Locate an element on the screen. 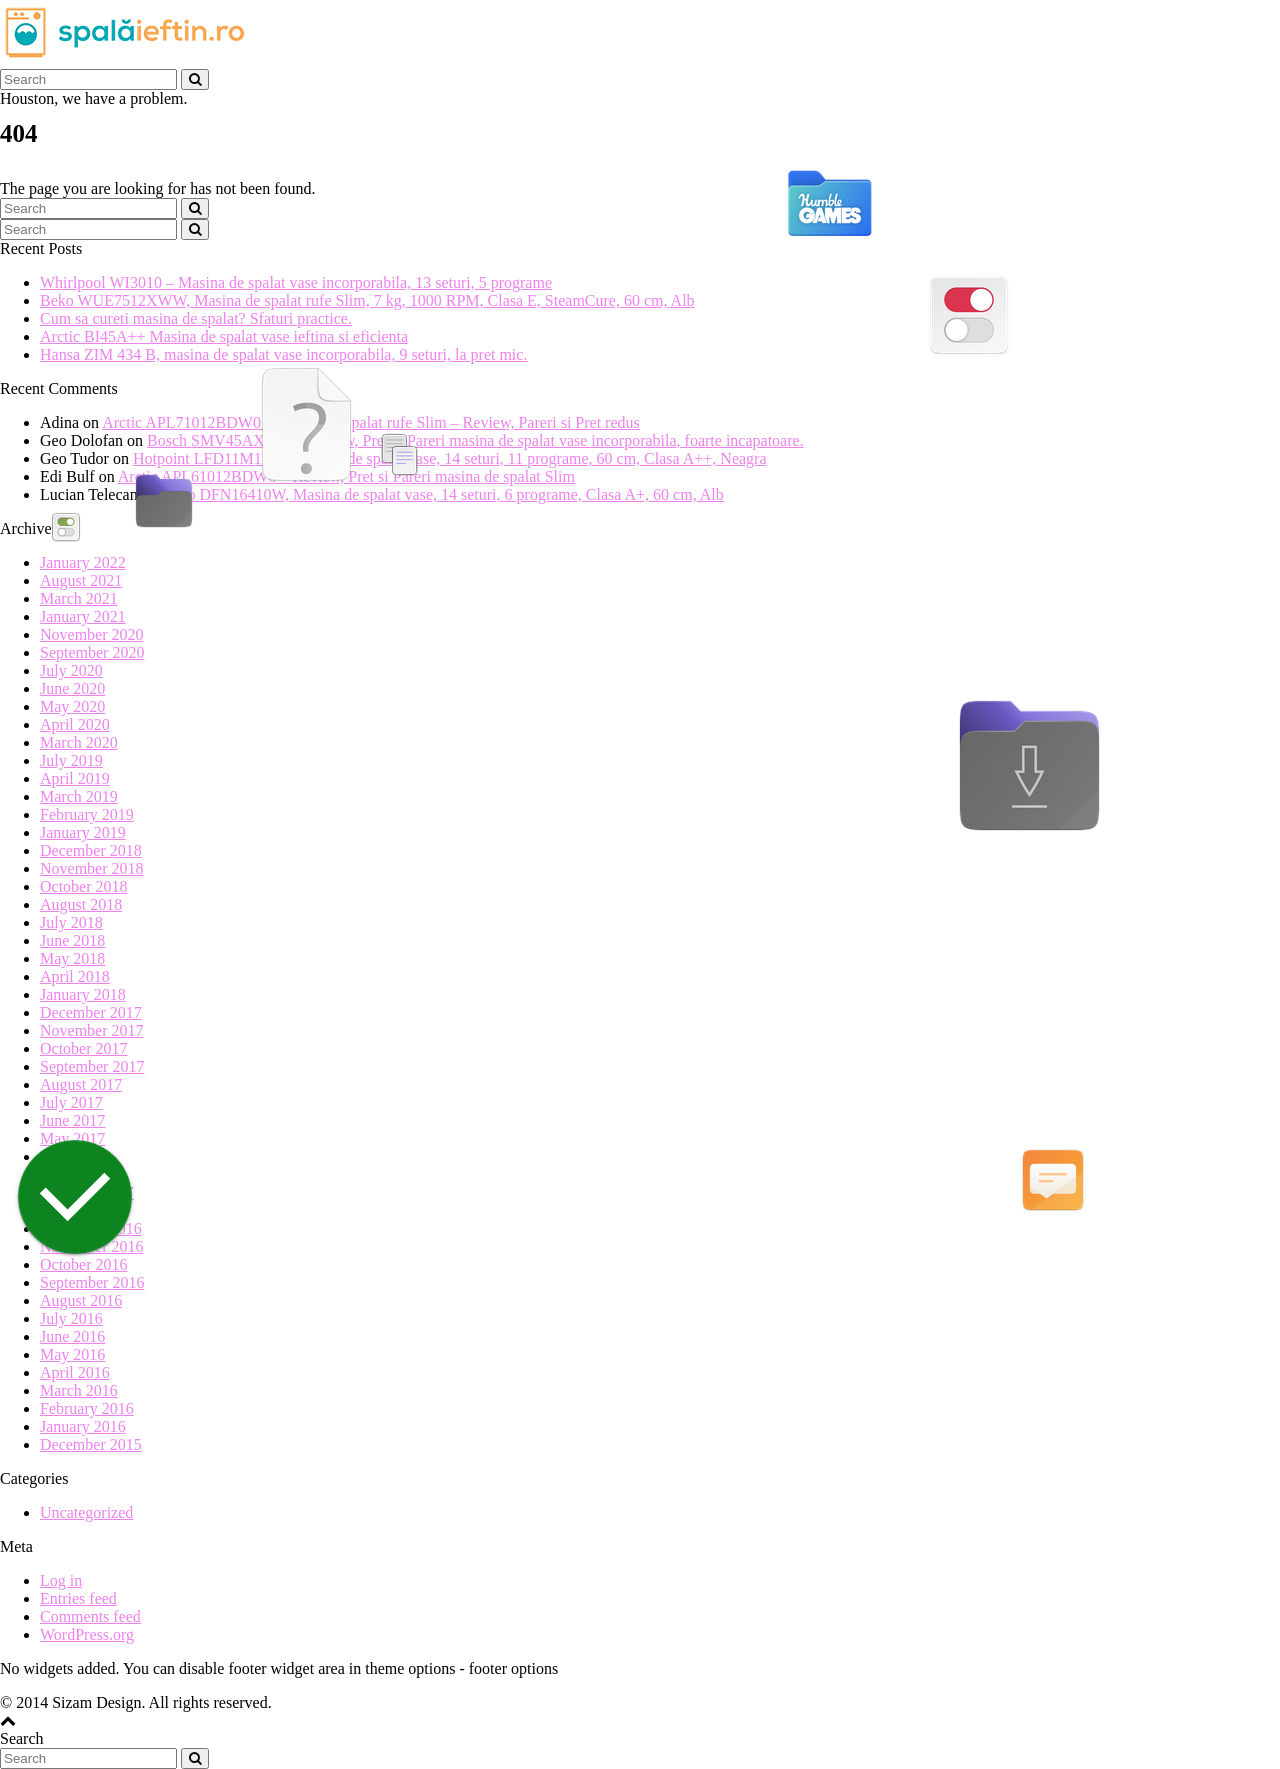 The height and width of the screenshot is (1769, 1280). open system tweaks or settings customization is located at coordinates (66, 527).